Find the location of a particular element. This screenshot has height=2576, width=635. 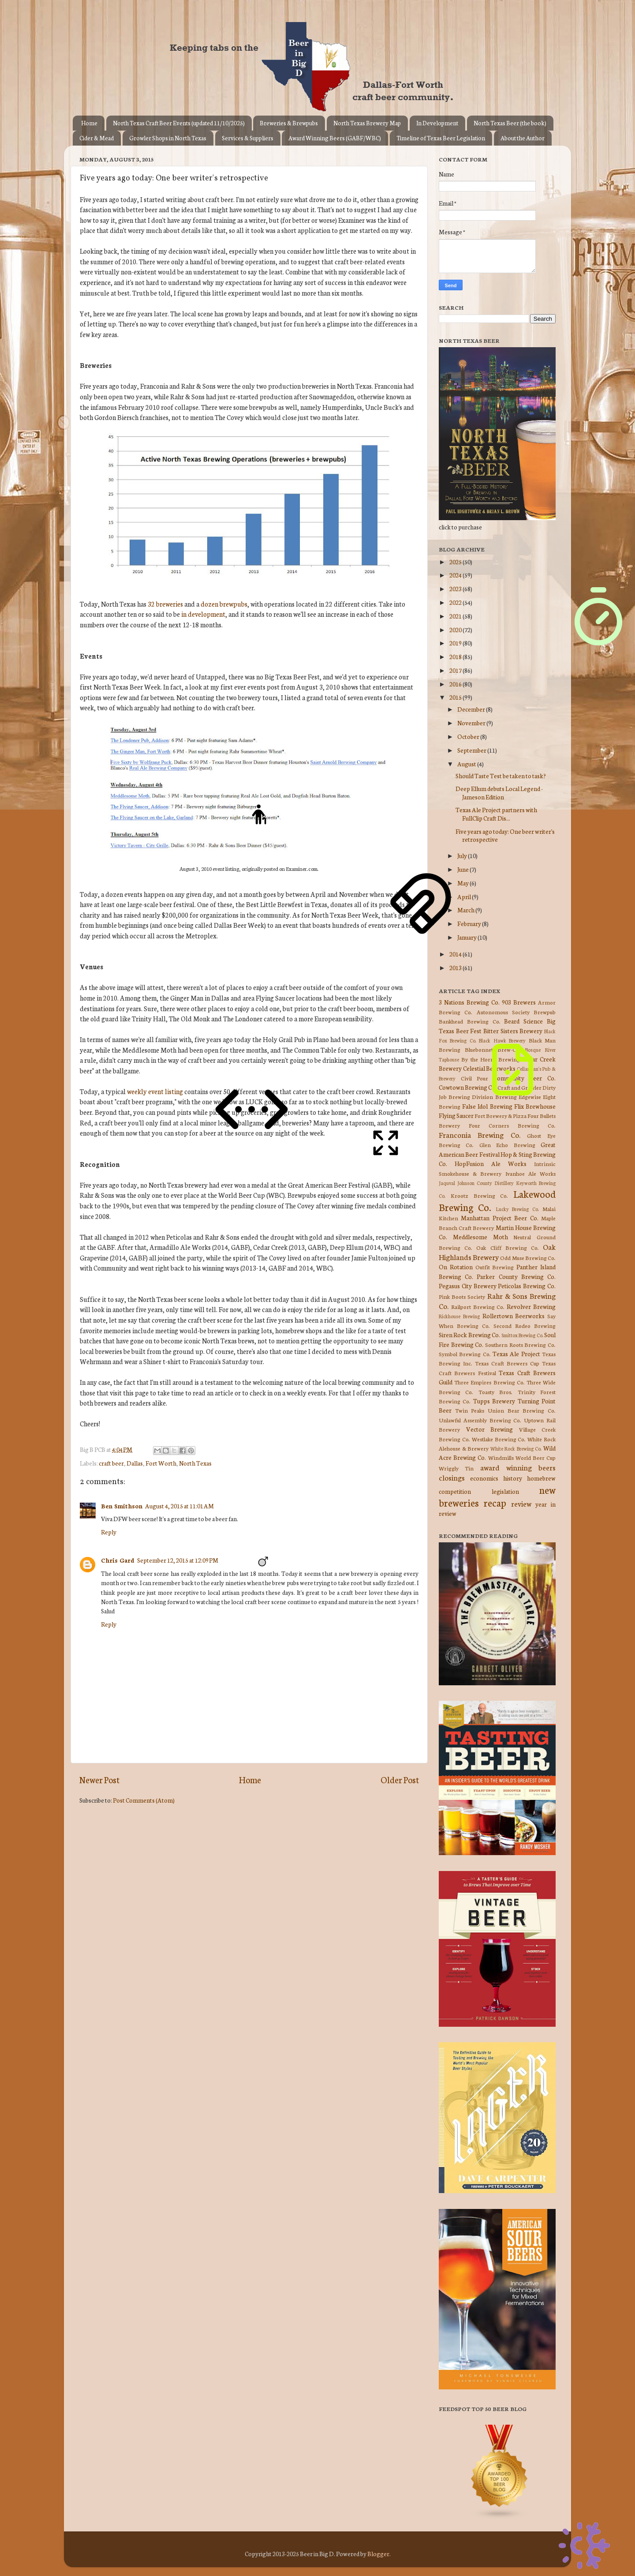

indicates accessibility features or services is located at coordinates (258, 814).